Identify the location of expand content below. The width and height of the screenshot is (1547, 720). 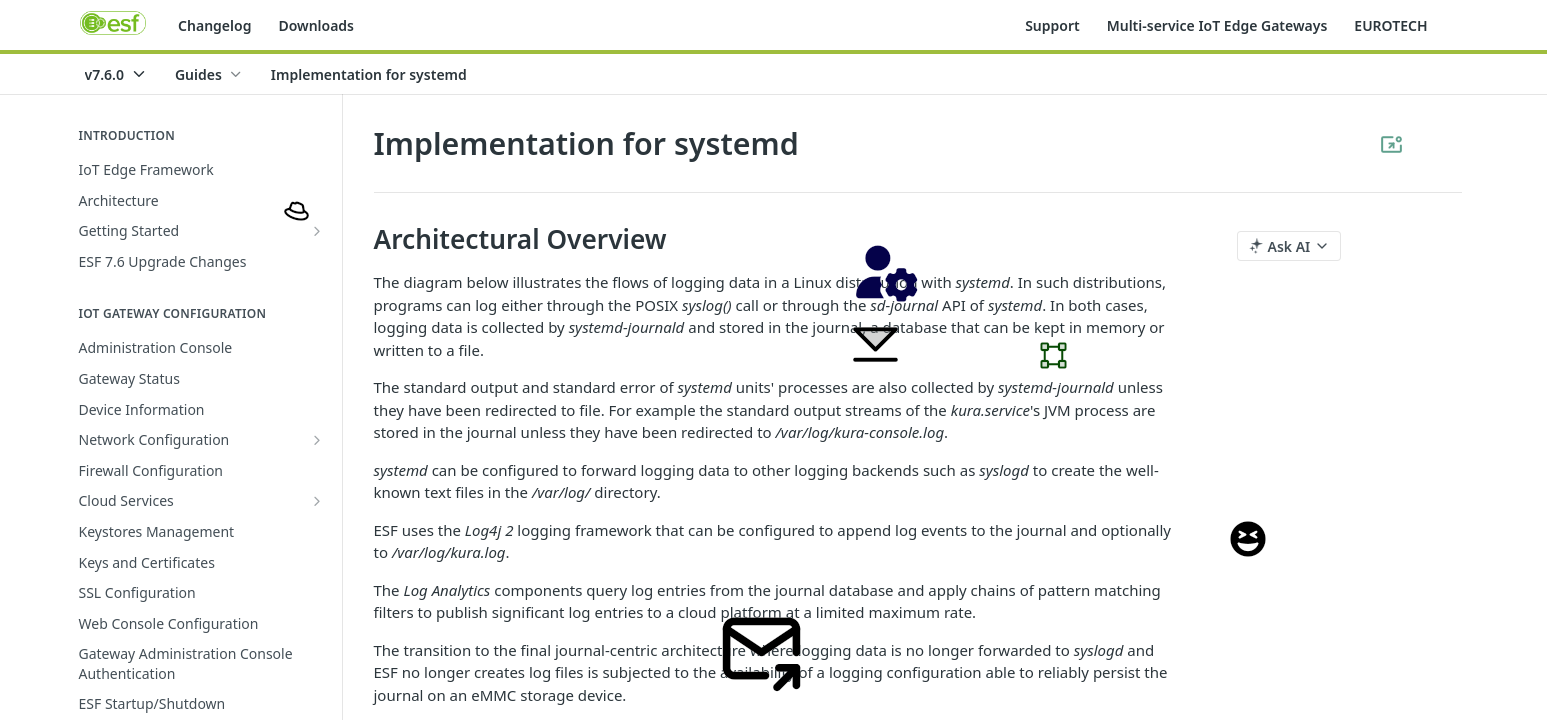
(875, 343).